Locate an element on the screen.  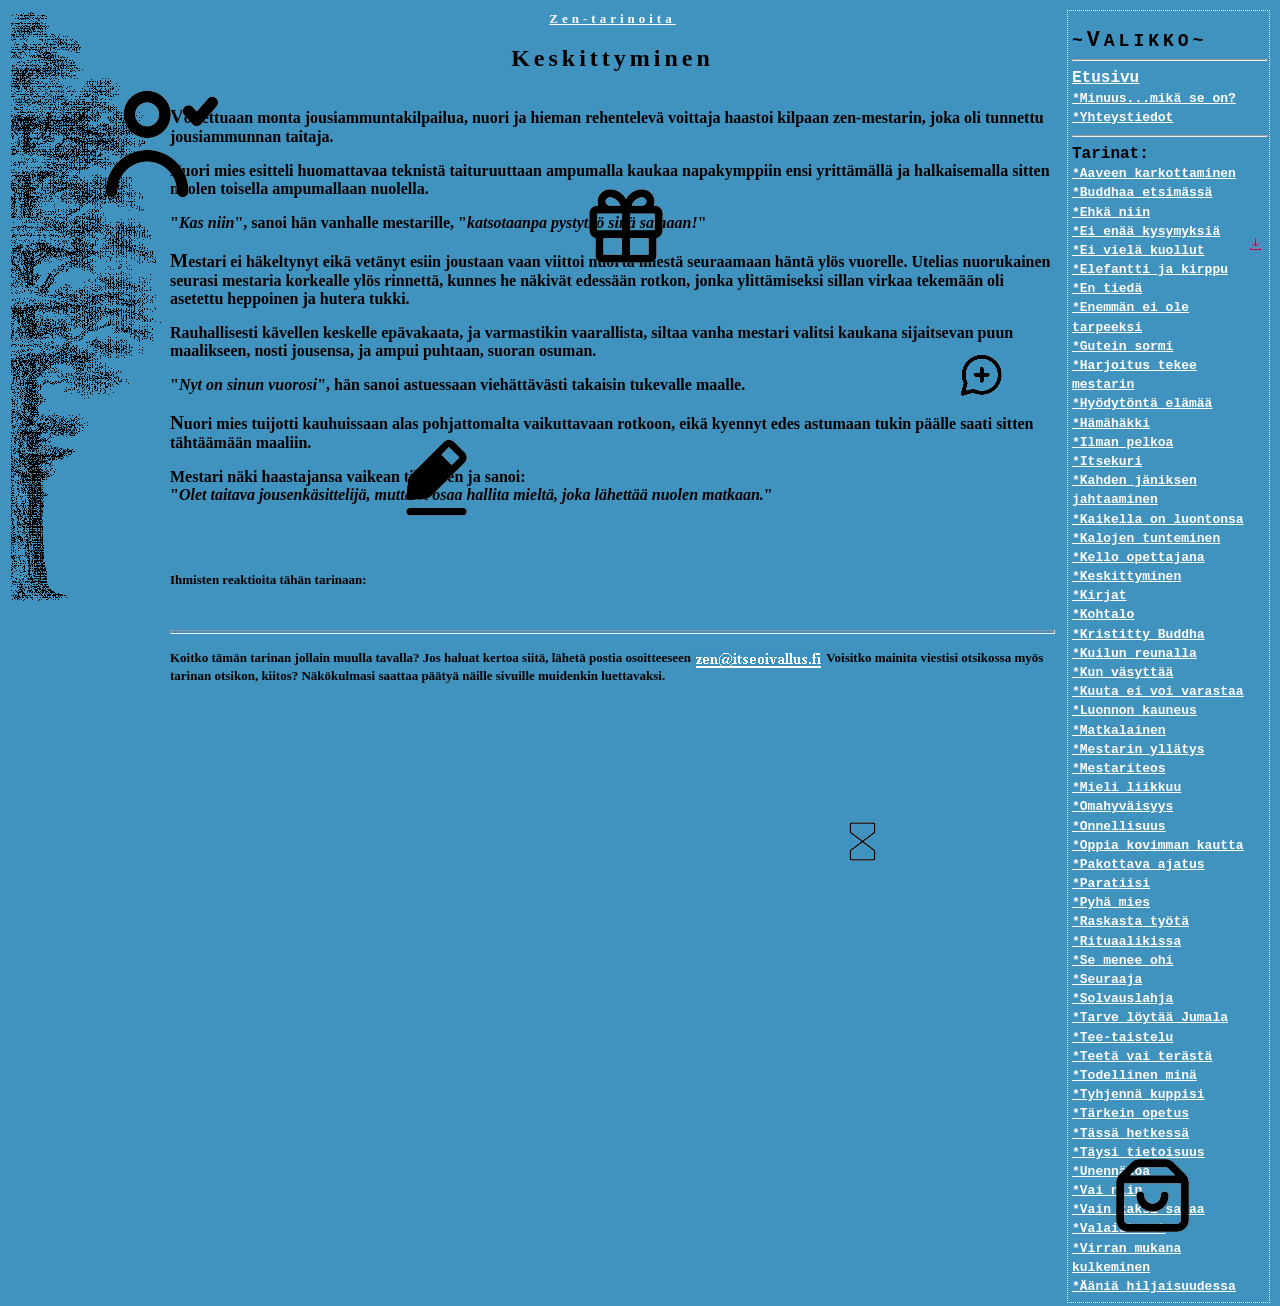
view gifts or rewards is located at coordinates (626, 226).